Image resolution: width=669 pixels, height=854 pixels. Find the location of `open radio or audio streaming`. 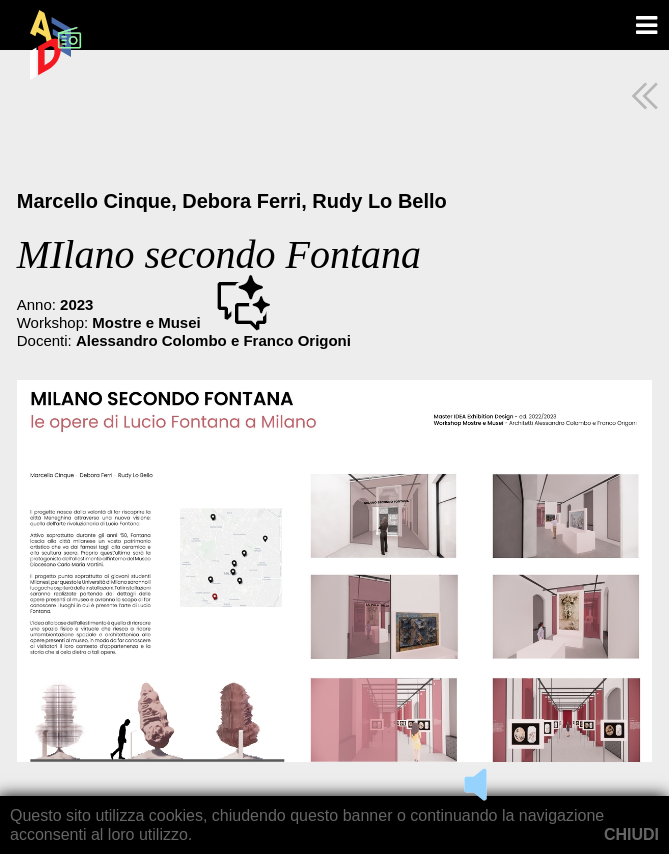

open radio or audio streaming is located at coordinates (69, 39).